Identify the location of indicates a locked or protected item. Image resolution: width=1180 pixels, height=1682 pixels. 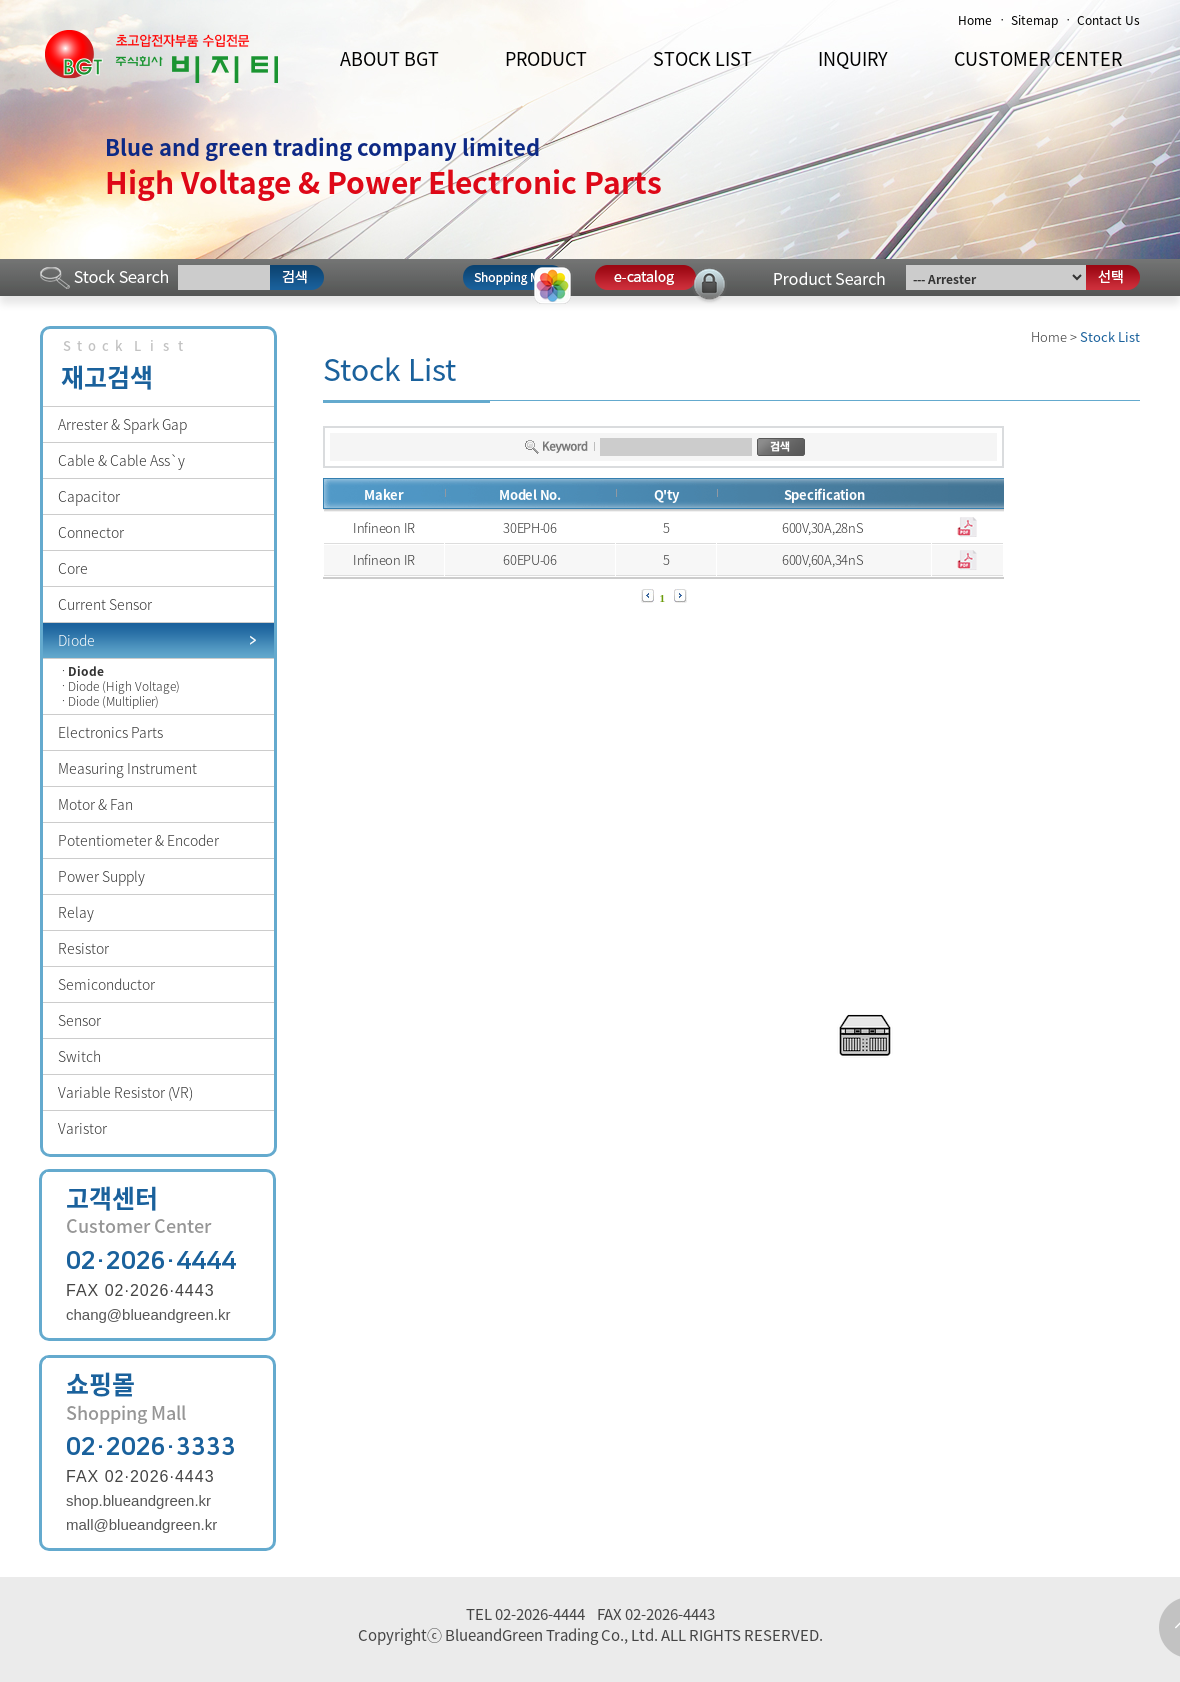
(770, 225).